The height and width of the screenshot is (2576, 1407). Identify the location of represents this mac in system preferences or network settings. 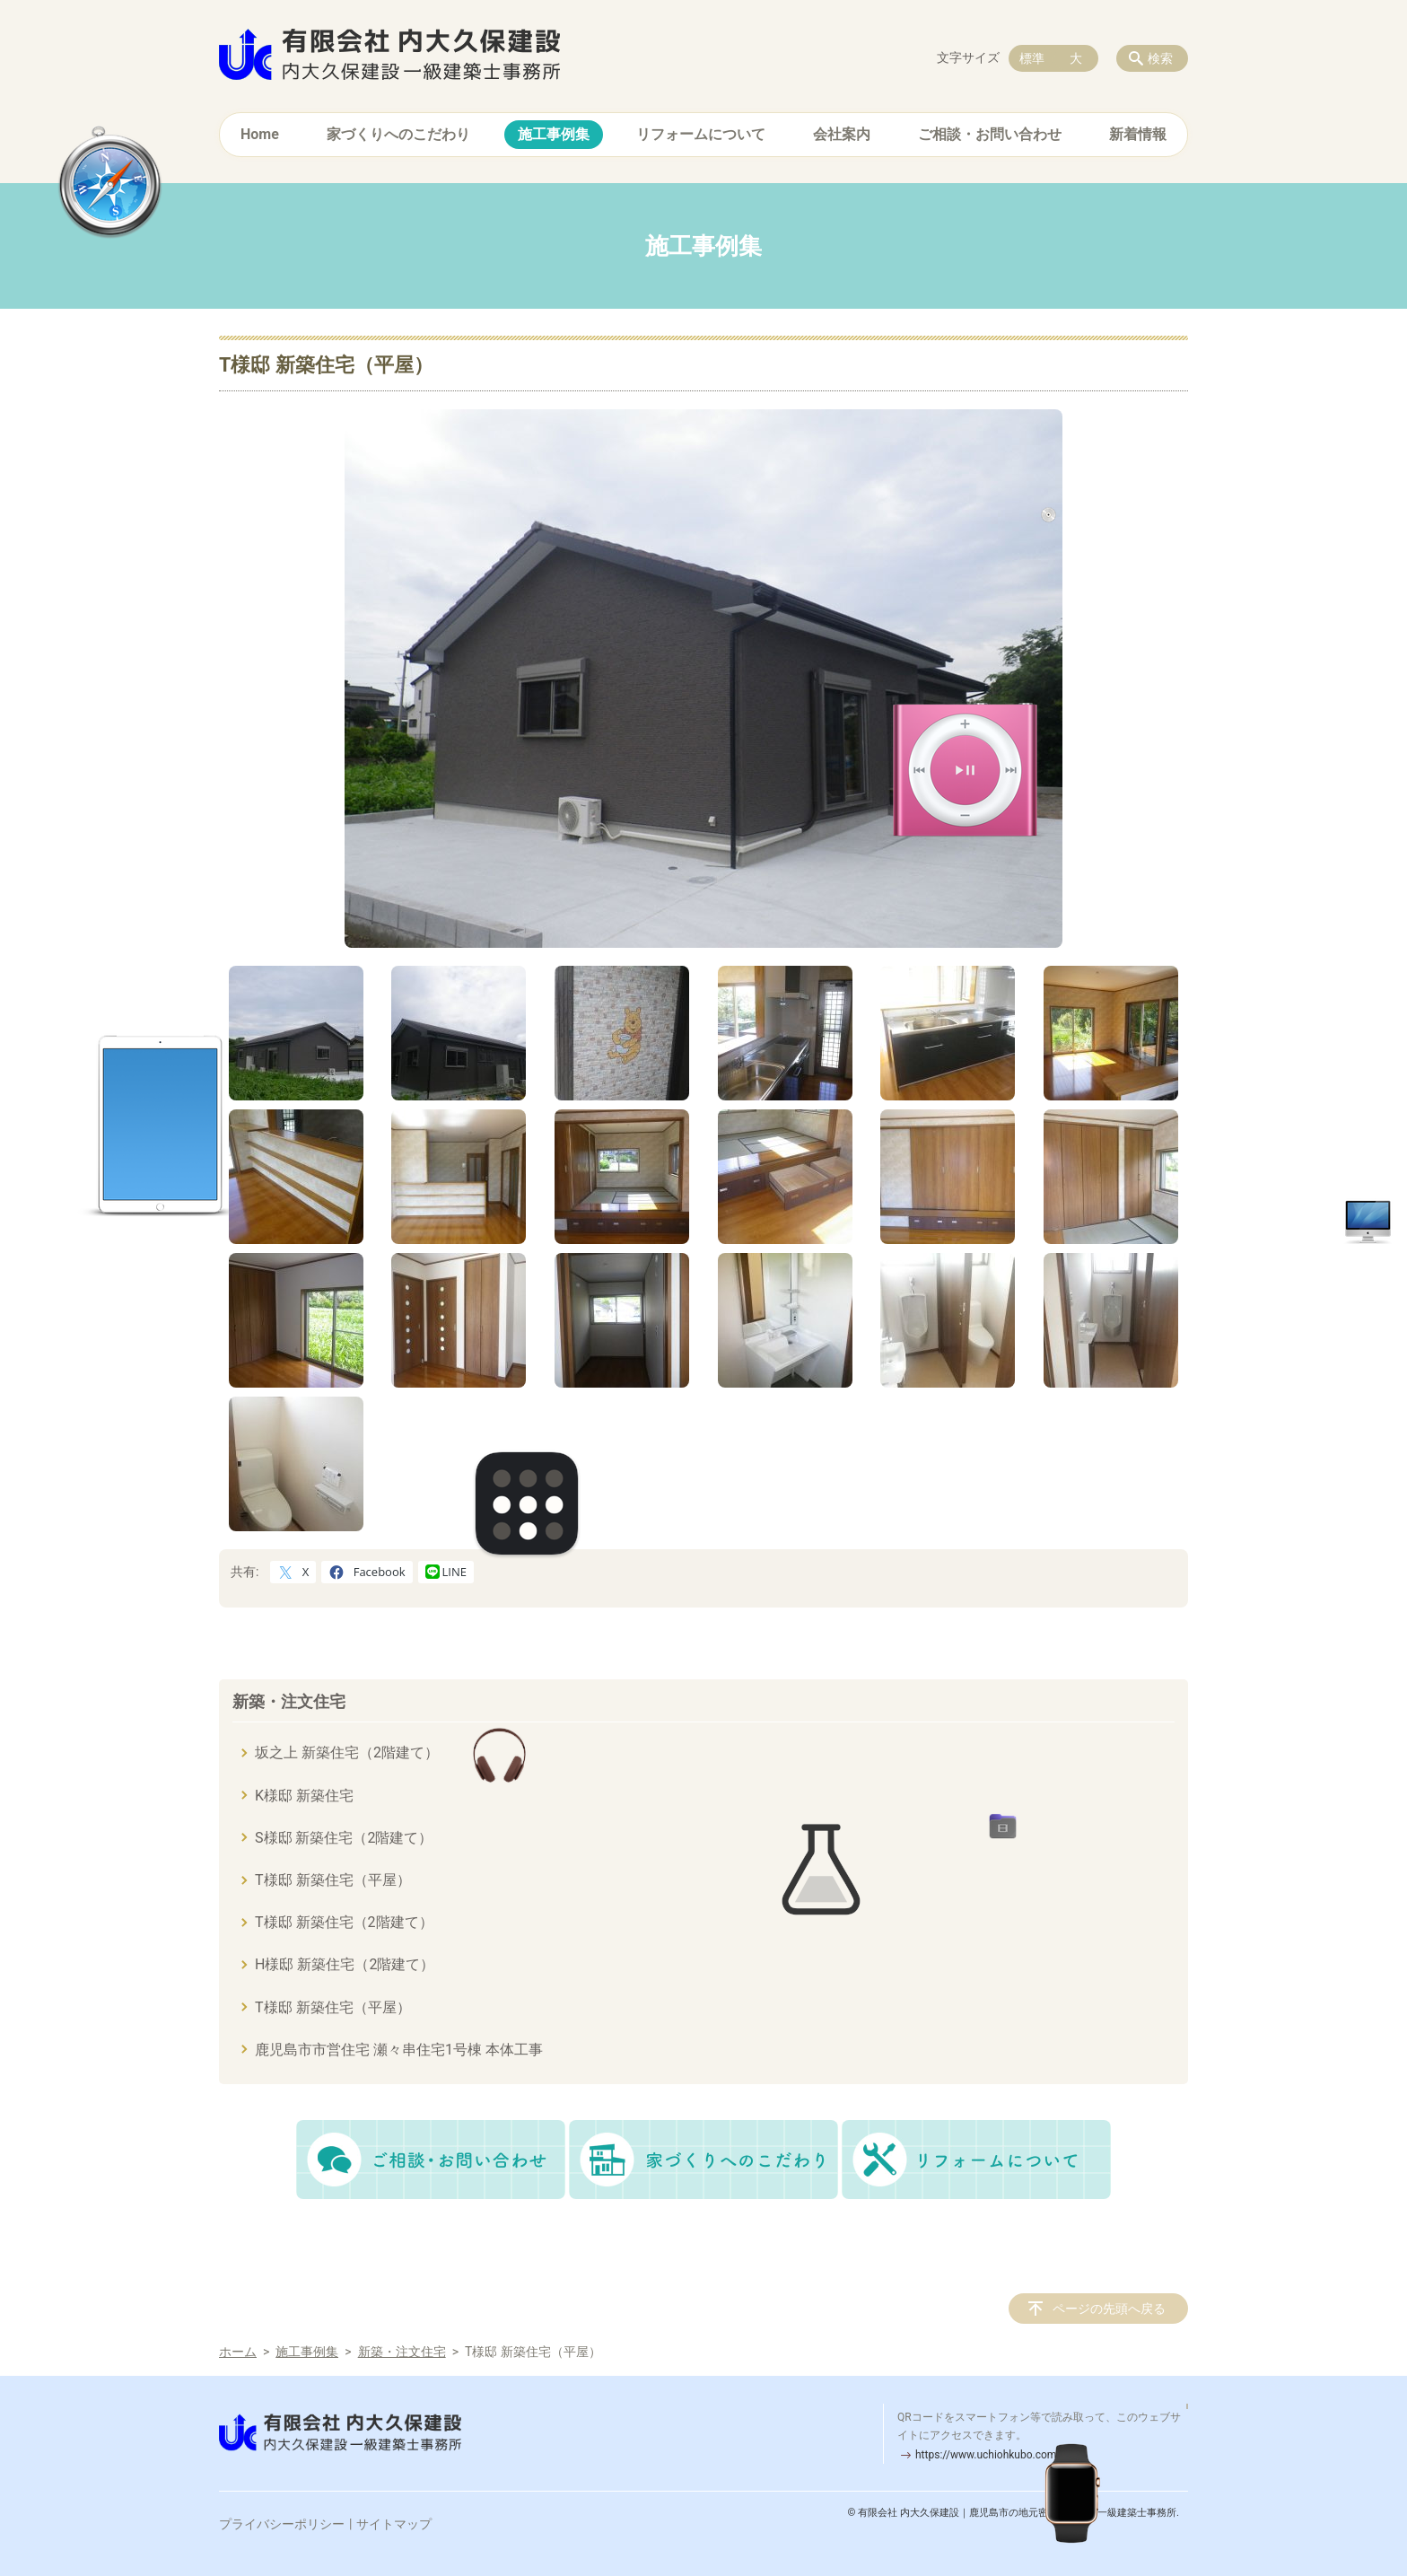
(1368, 1216).